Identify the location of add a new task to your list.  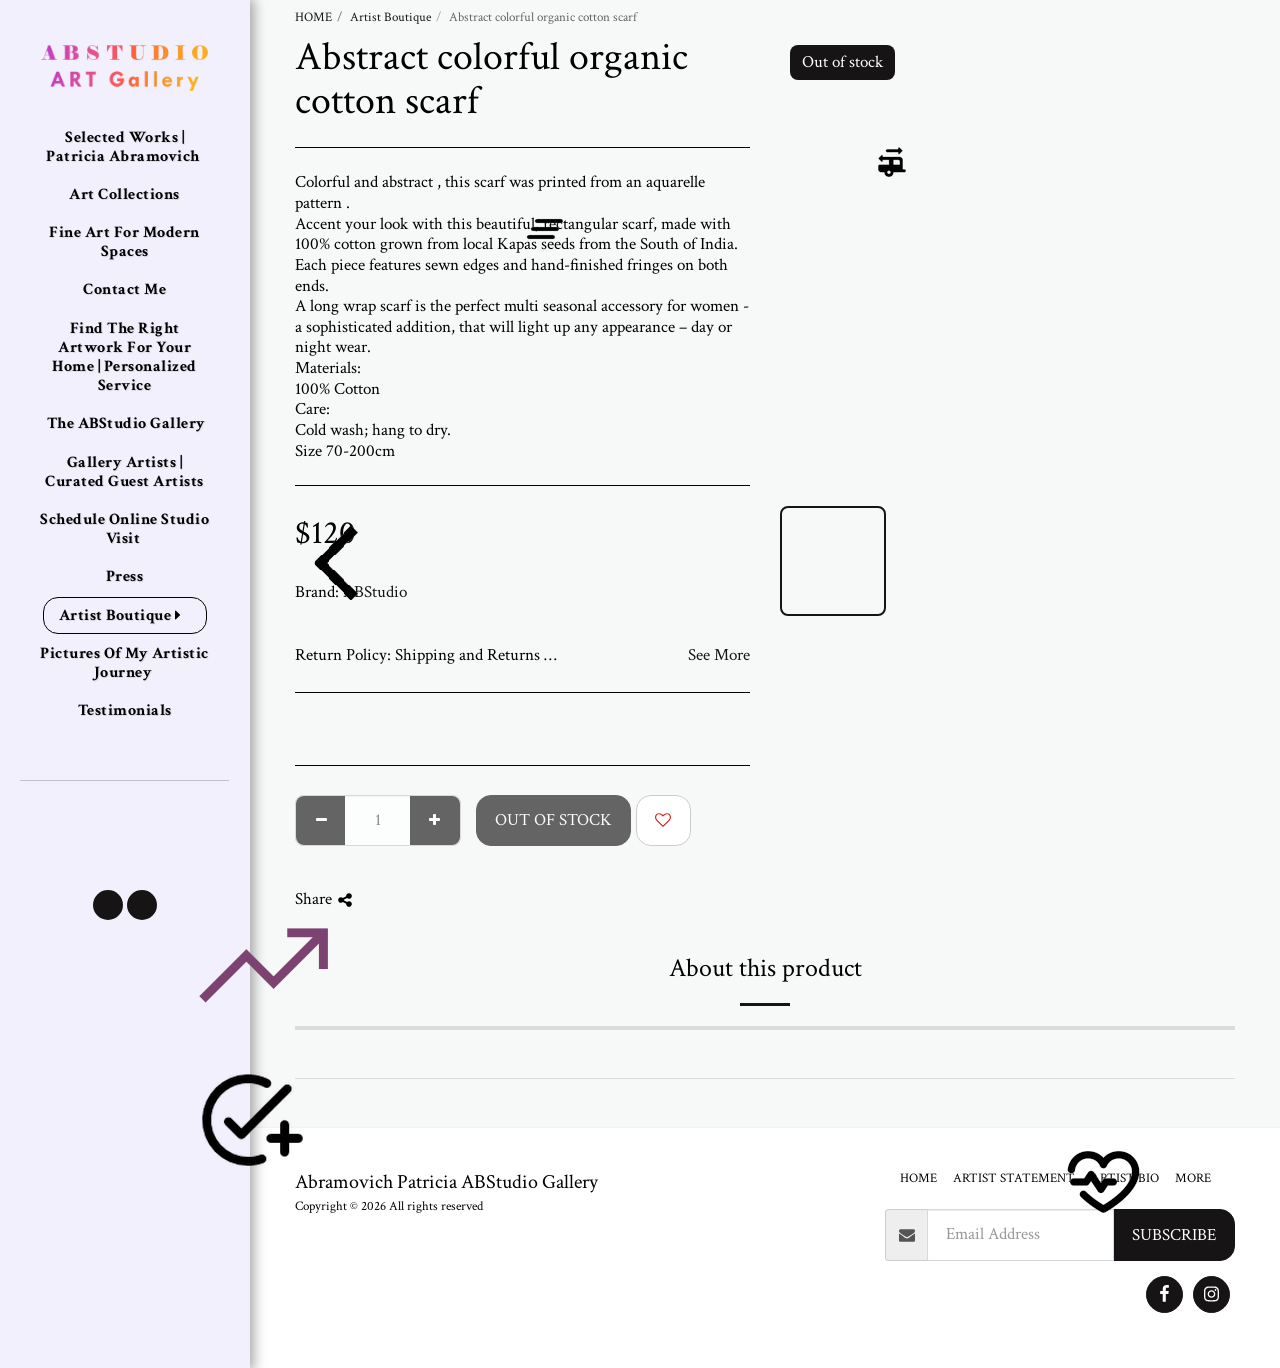
(248, 1120).